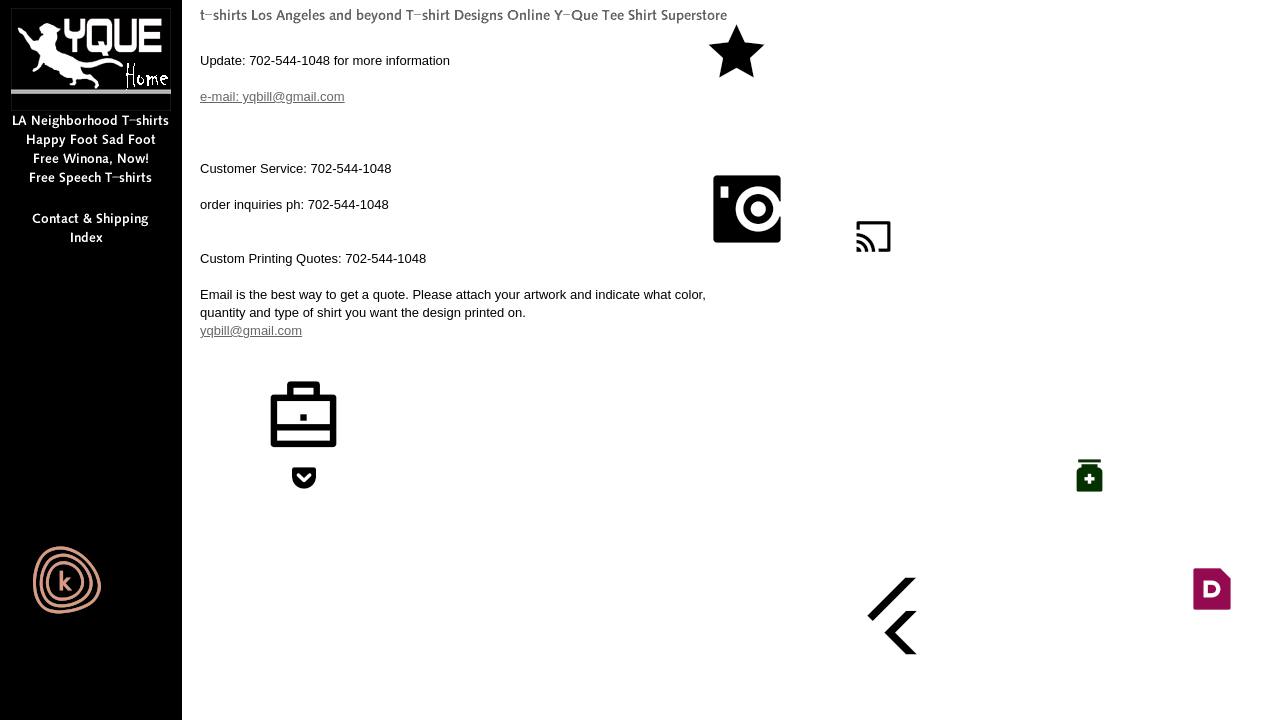 The height and width of the screenshot is (720, 1280). Describe the element at coordinates (304, 478) in the screenshot. I see `save to pocket for later reading` at that location.